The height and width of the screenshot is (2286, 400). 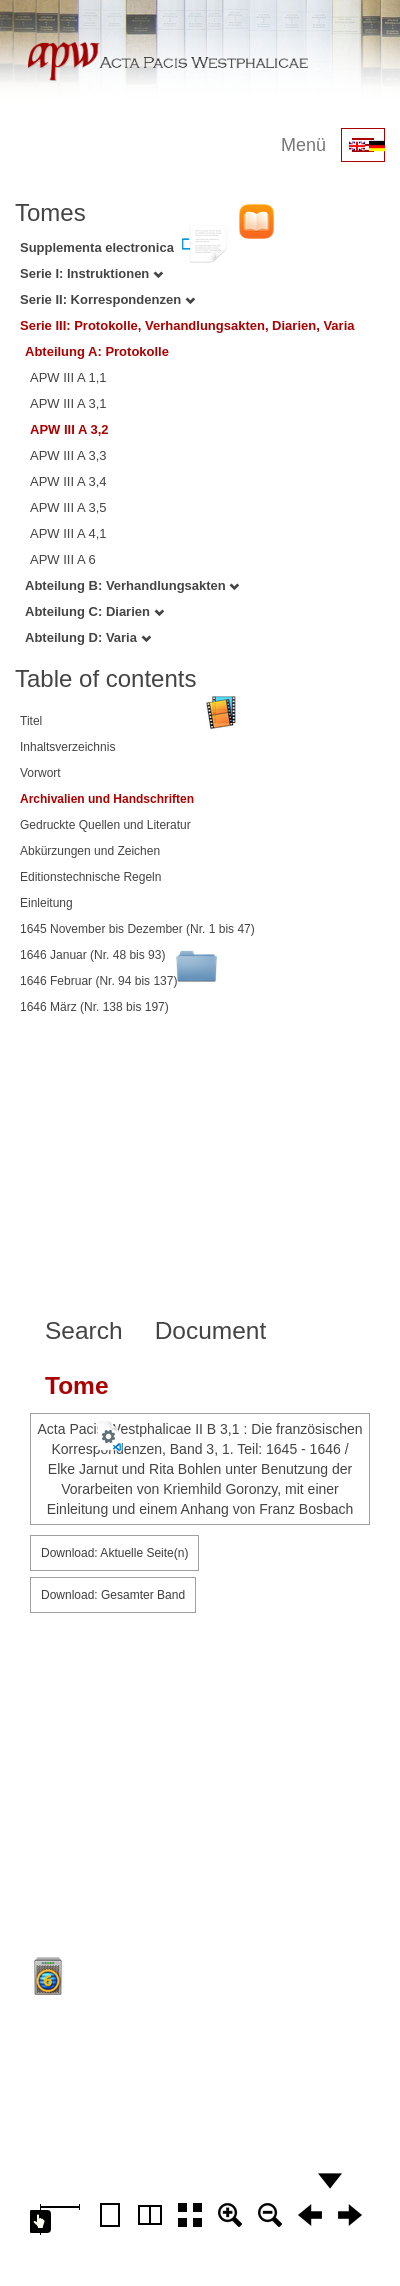 I want to click on open iMovie library, so click(x=221, y=713).